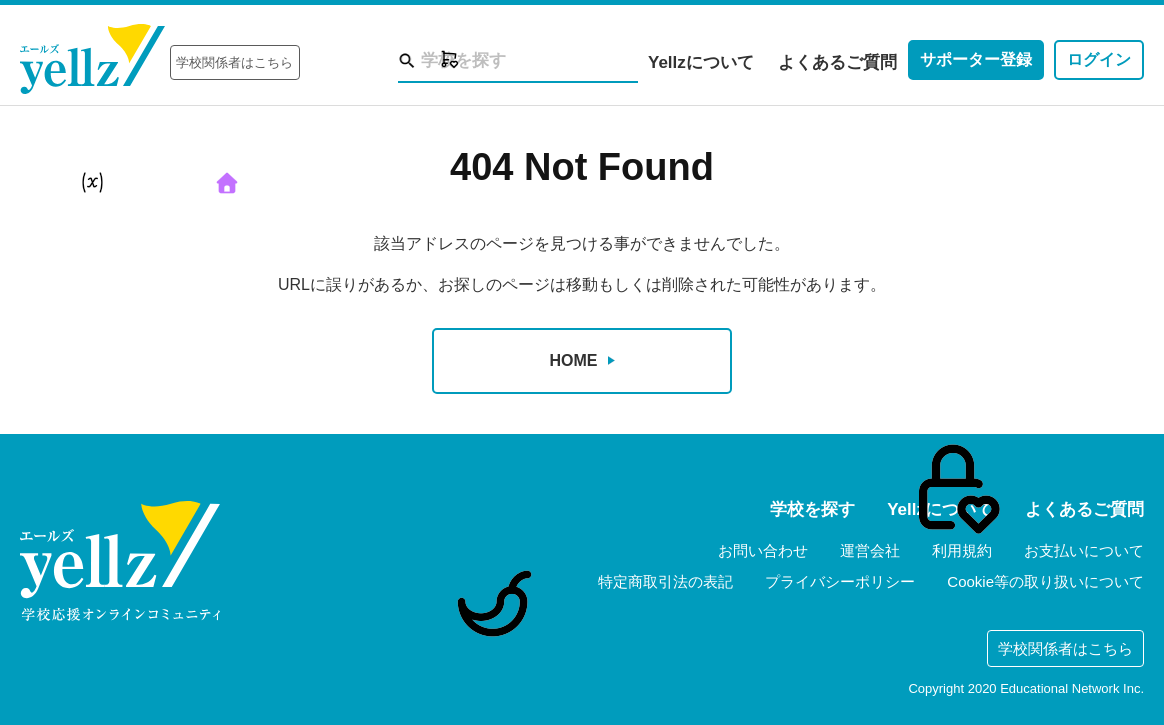 This screenshot has width=1164, height=725. I want to click on view your wishlist or saved items, so click(449, 59).